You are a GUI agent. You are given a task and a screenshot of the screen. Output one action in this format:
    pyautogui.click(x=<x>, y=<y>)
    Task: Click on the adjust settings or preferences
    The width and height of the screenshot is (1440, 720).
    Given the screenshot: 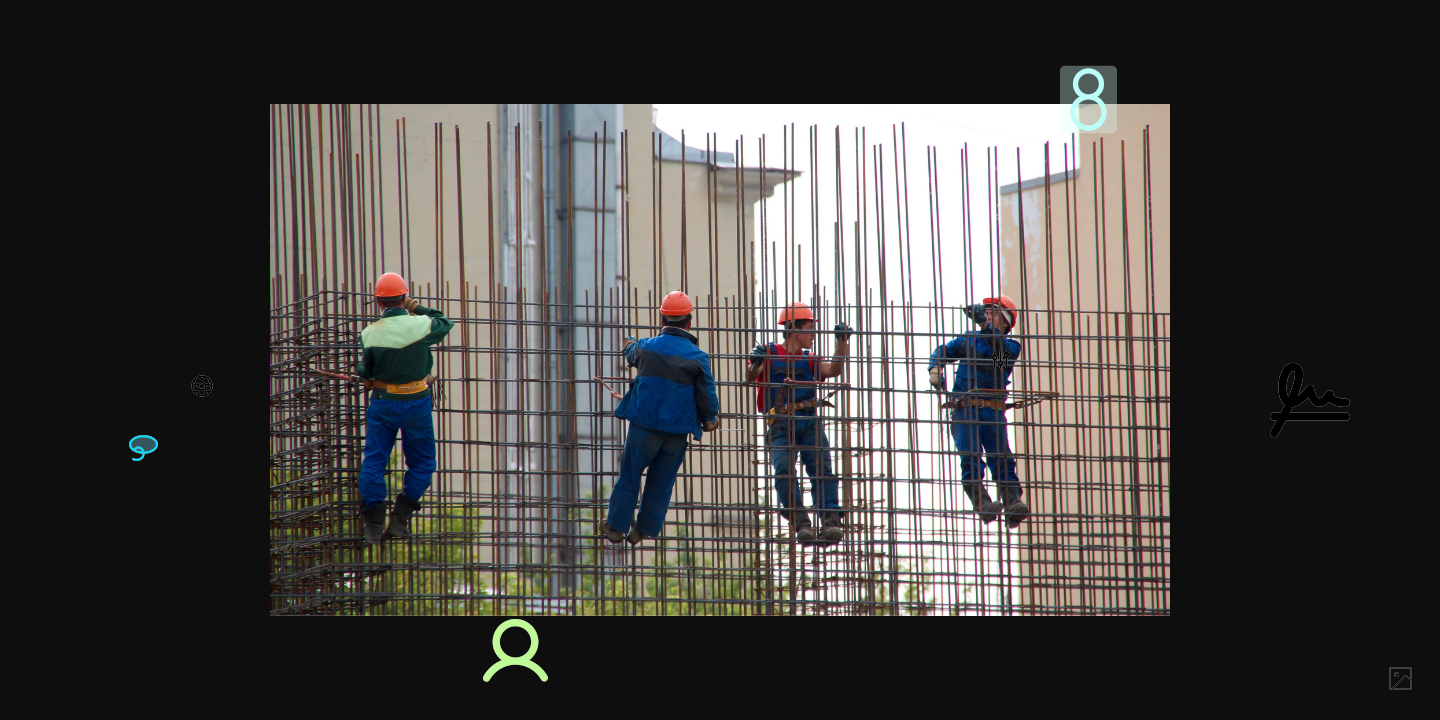 What is the action you would take?
    pyautogui.click(x=1000, y=359)
    